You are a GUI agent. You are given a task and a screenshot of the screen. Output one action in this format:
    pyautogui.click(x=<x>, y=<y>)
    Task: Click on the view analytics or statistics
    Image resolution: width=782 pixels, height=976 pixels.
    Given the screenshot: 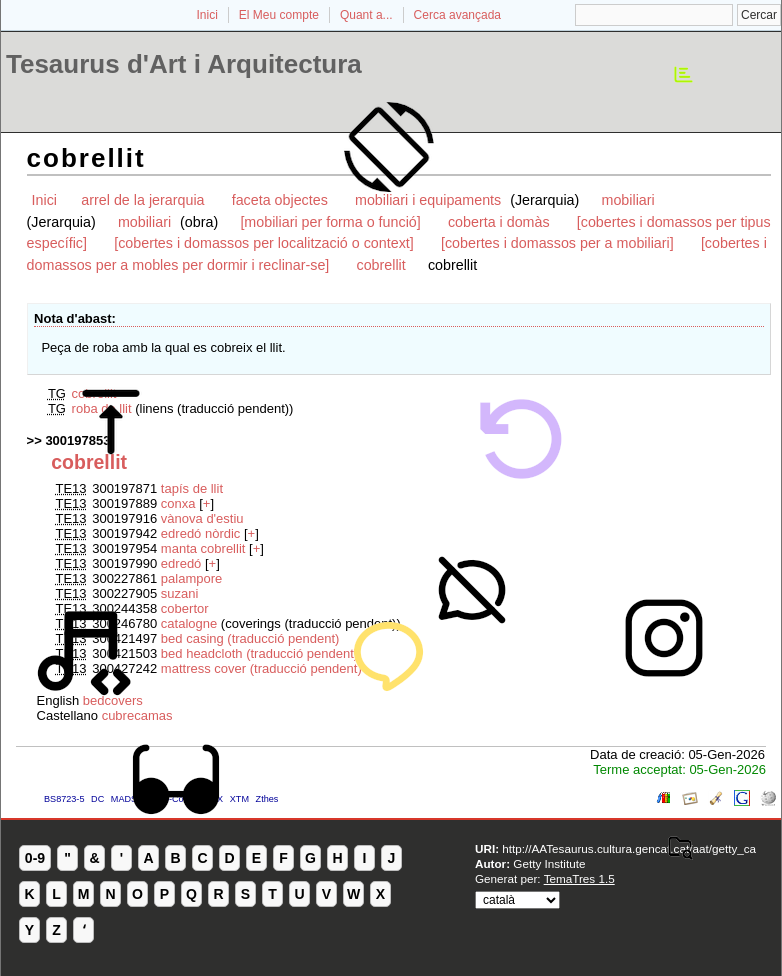 What is the action you would take?
    pyautogui.click(x=683, y=74)
    